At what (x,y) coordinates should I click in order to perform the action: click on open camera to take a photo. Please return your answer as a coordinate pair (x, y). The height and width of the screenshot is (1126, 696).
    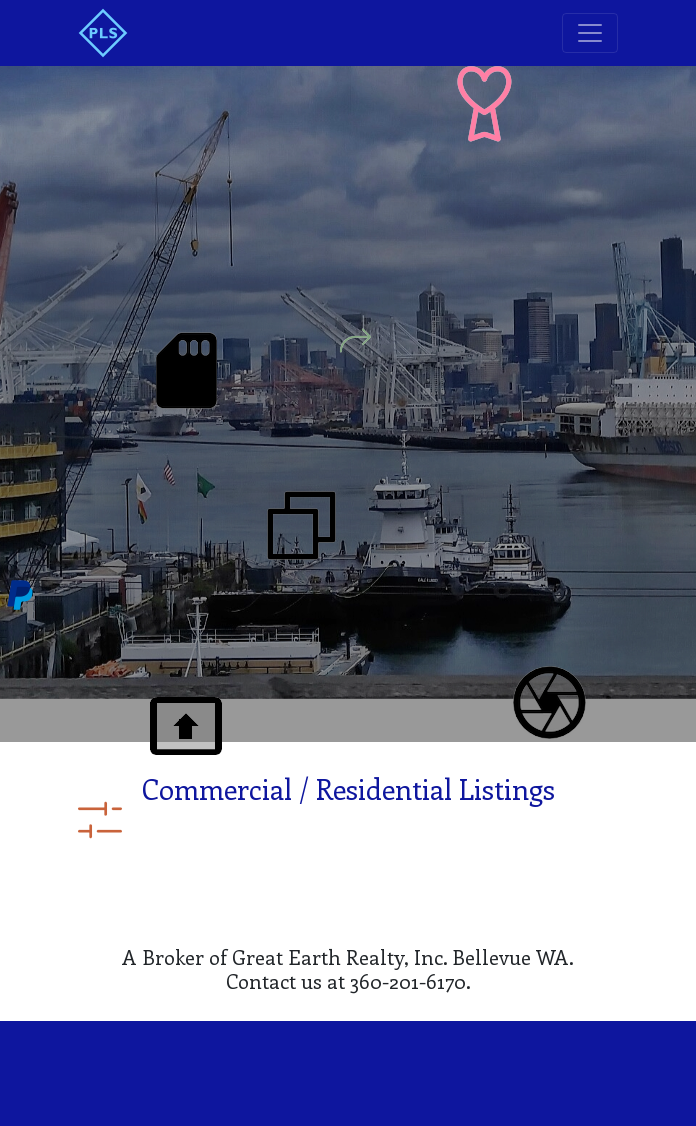
    Looking at the image, I should click on (549, 702).